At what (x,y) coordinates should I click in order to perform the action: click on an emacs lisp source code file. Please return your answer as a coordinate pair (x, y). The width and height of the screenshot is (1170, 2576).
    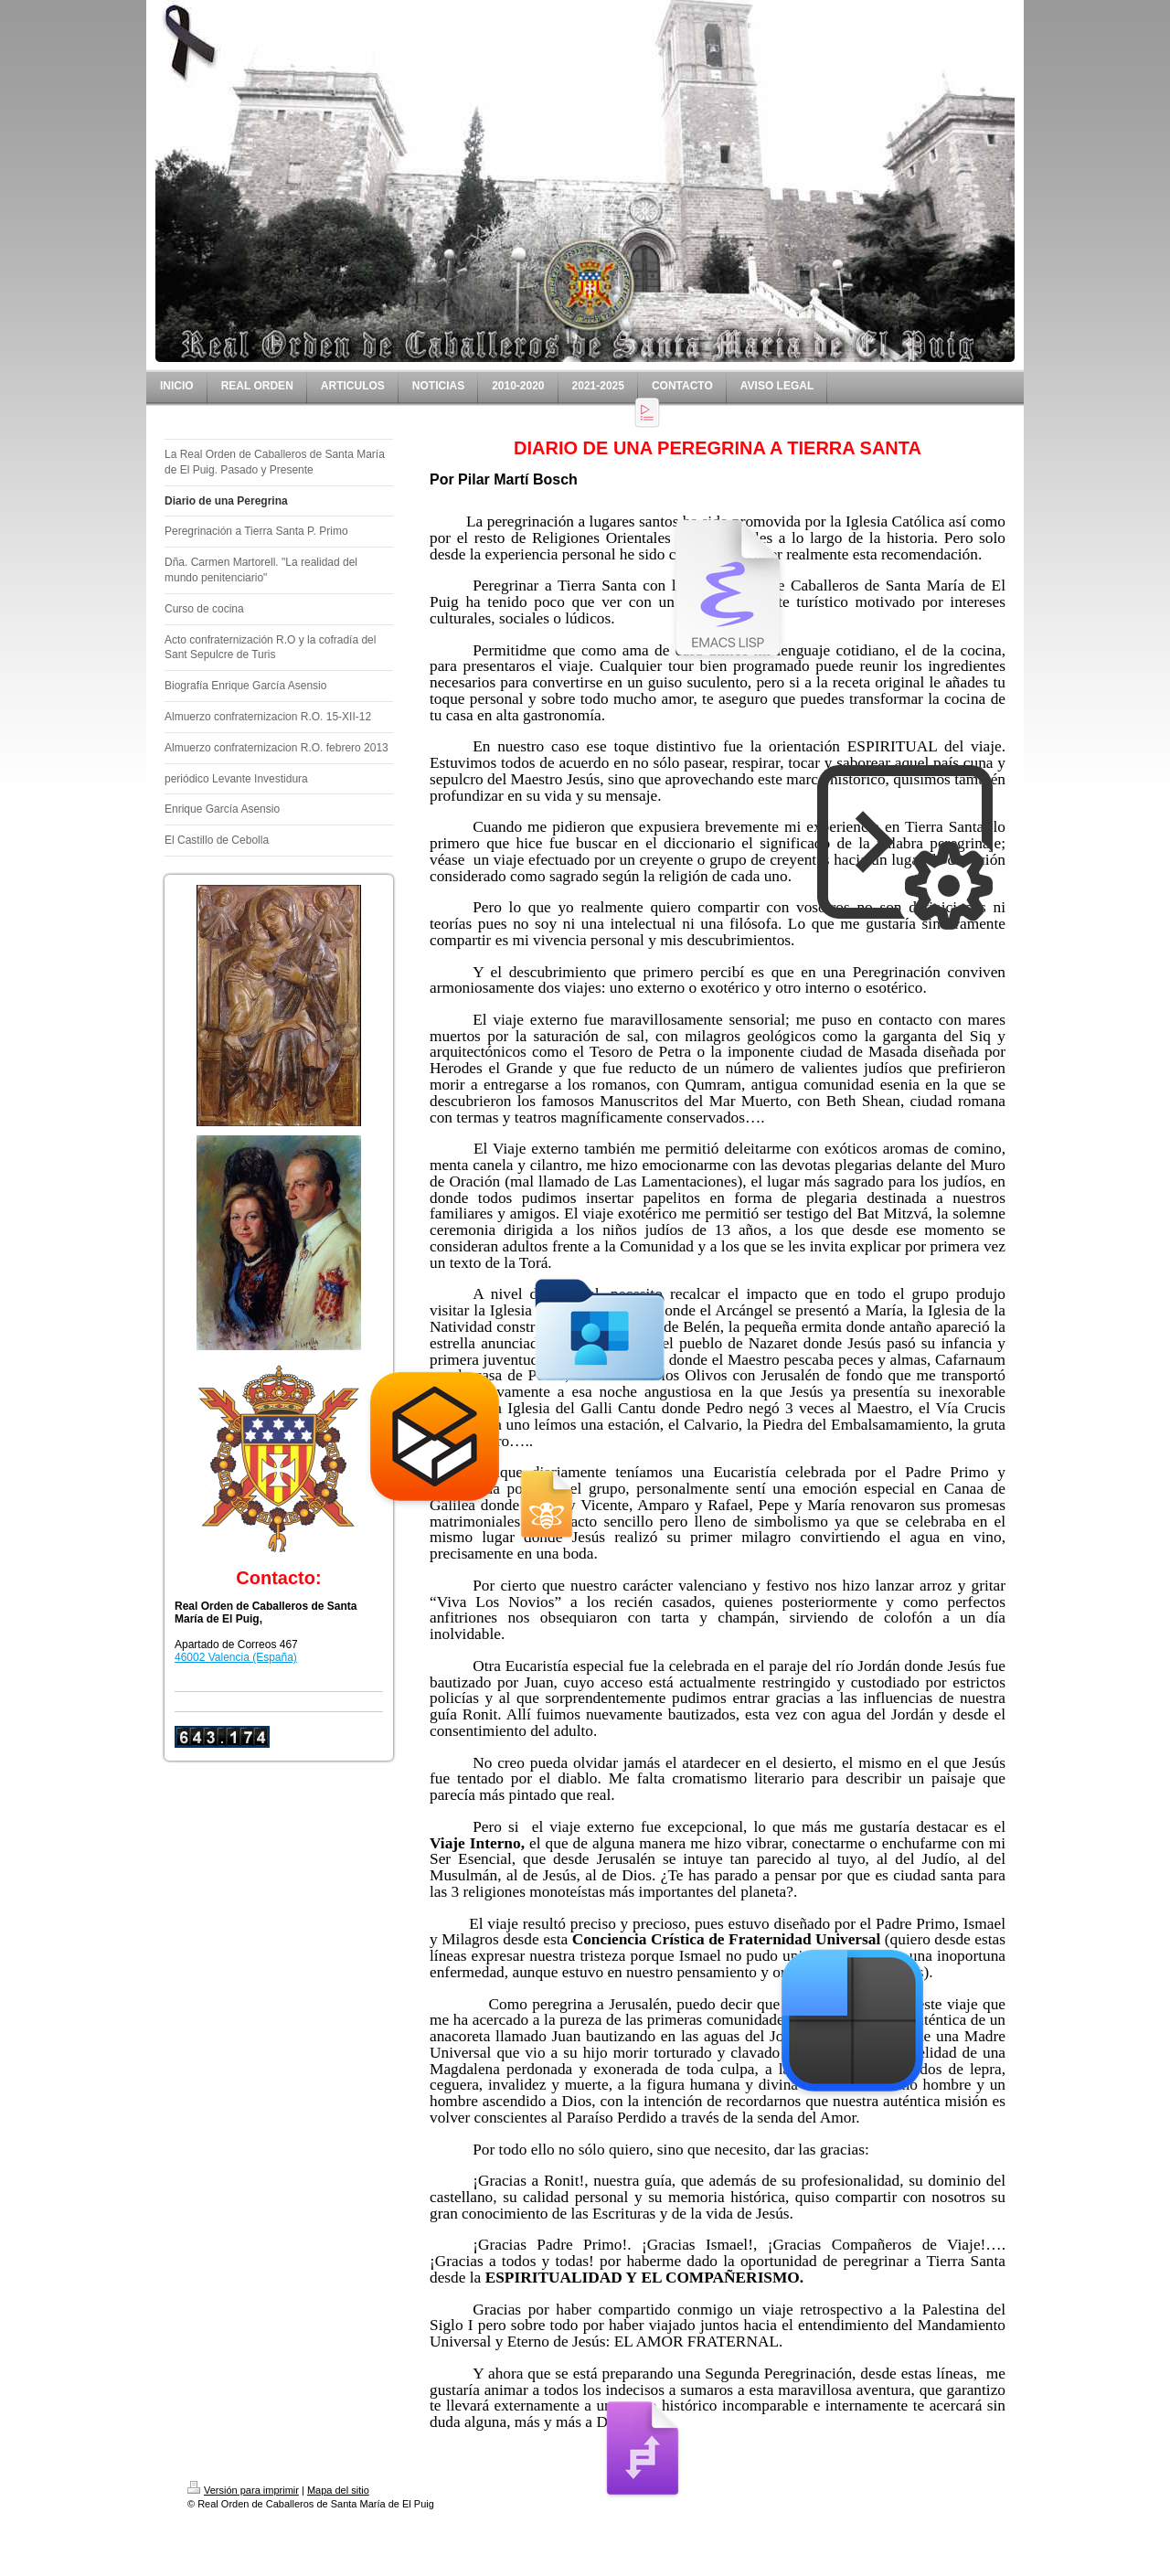
    Looking at the image, I should click on (728, 590).